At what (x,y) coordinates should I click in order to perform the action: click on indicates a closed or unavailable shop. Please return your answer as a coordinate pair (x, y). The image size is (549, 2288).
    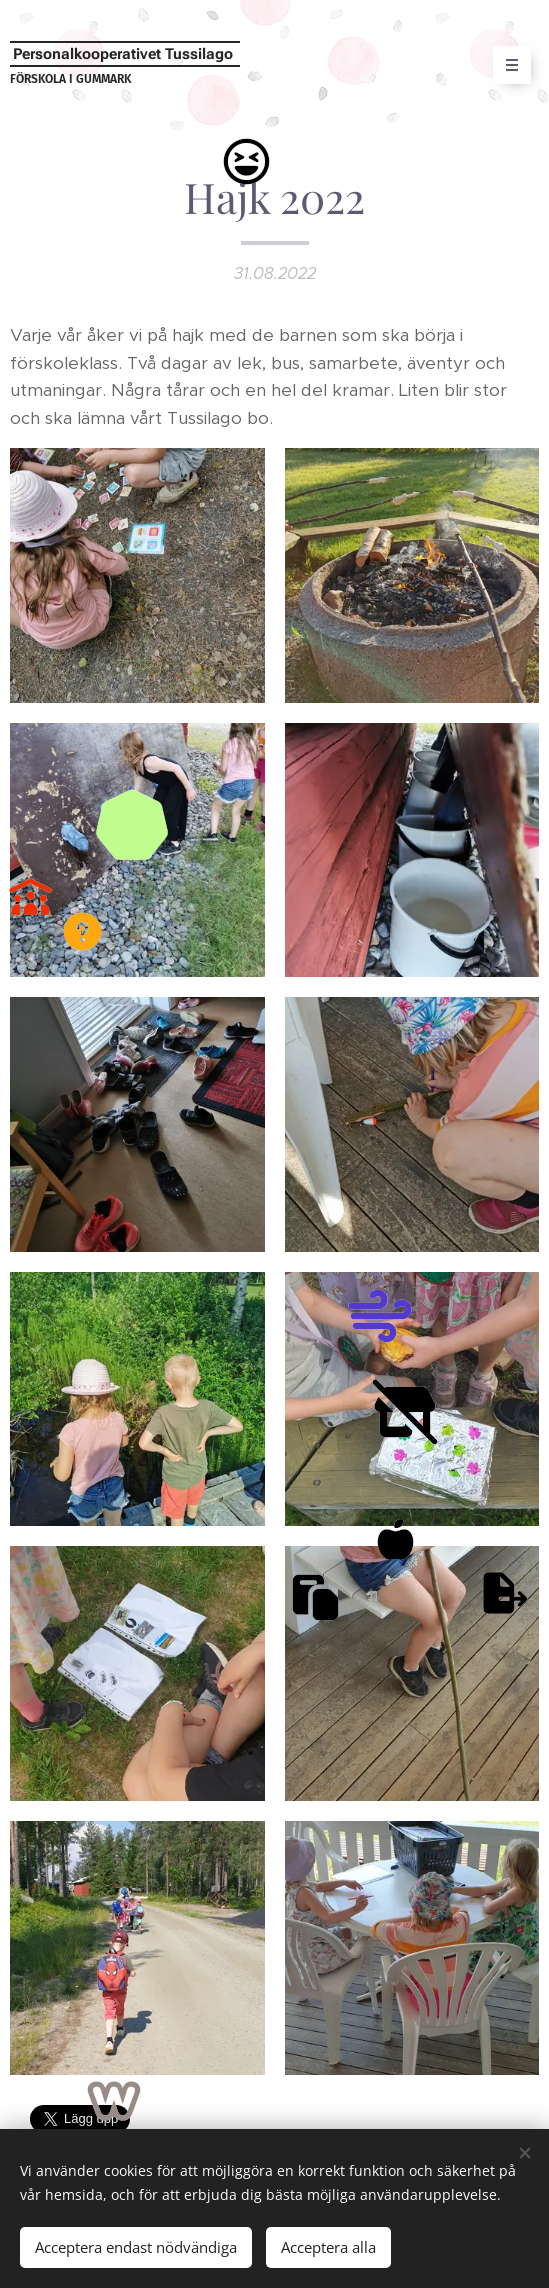
    Looking at the image, I should click on (405, 1412).